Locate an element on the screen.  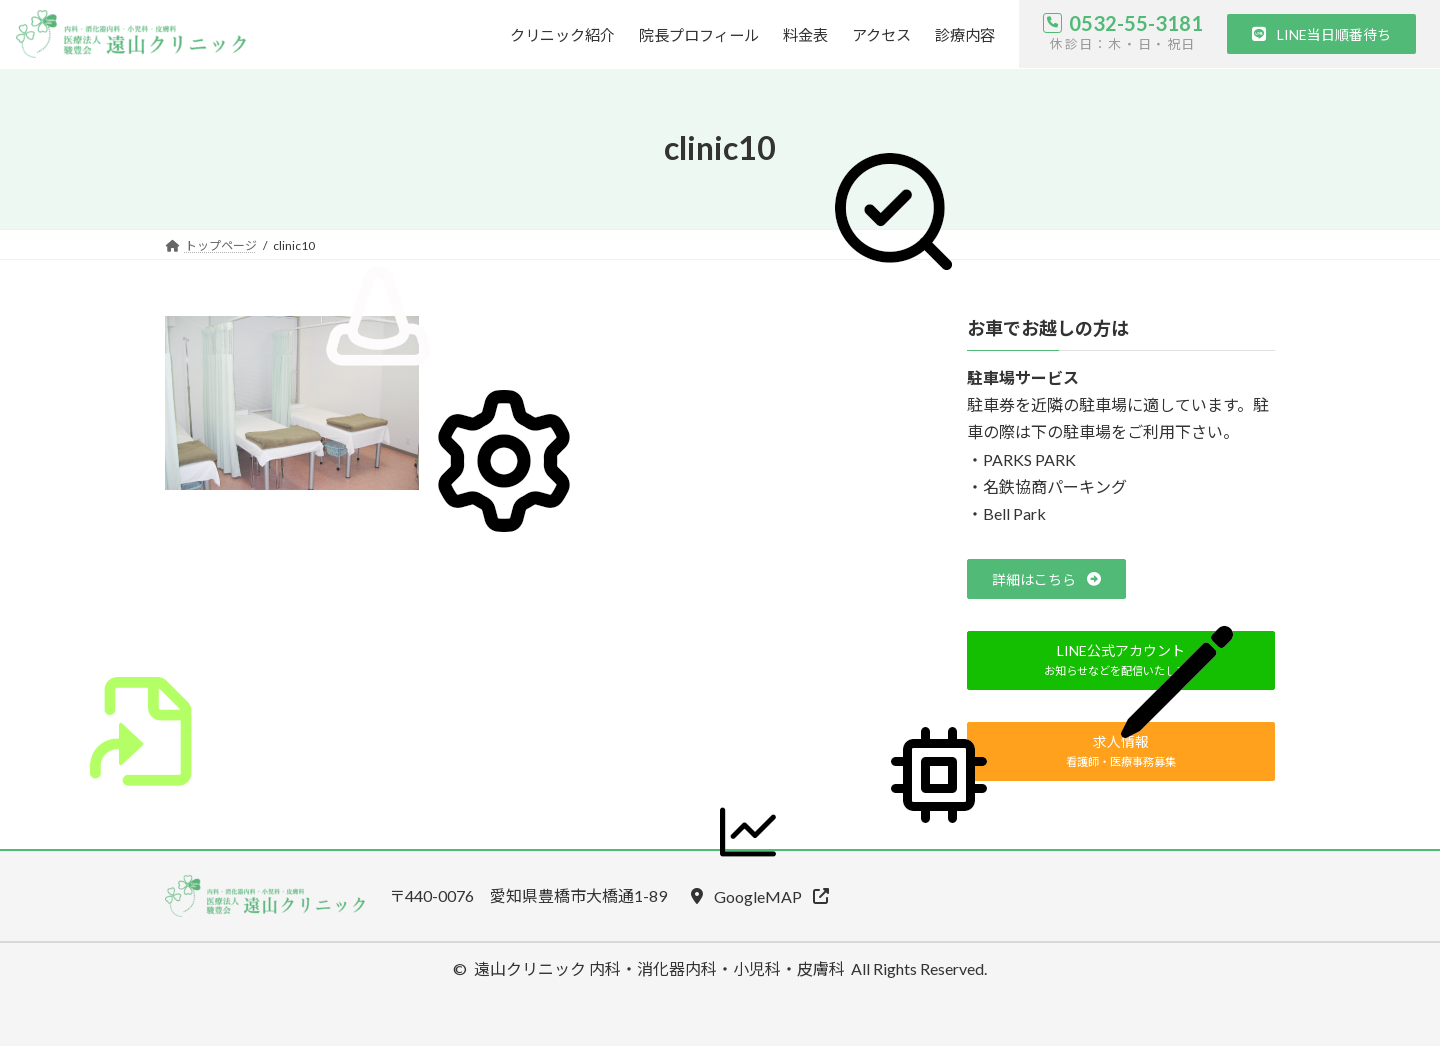
create a symbolic link to this file is located at coordinates (148, 735).